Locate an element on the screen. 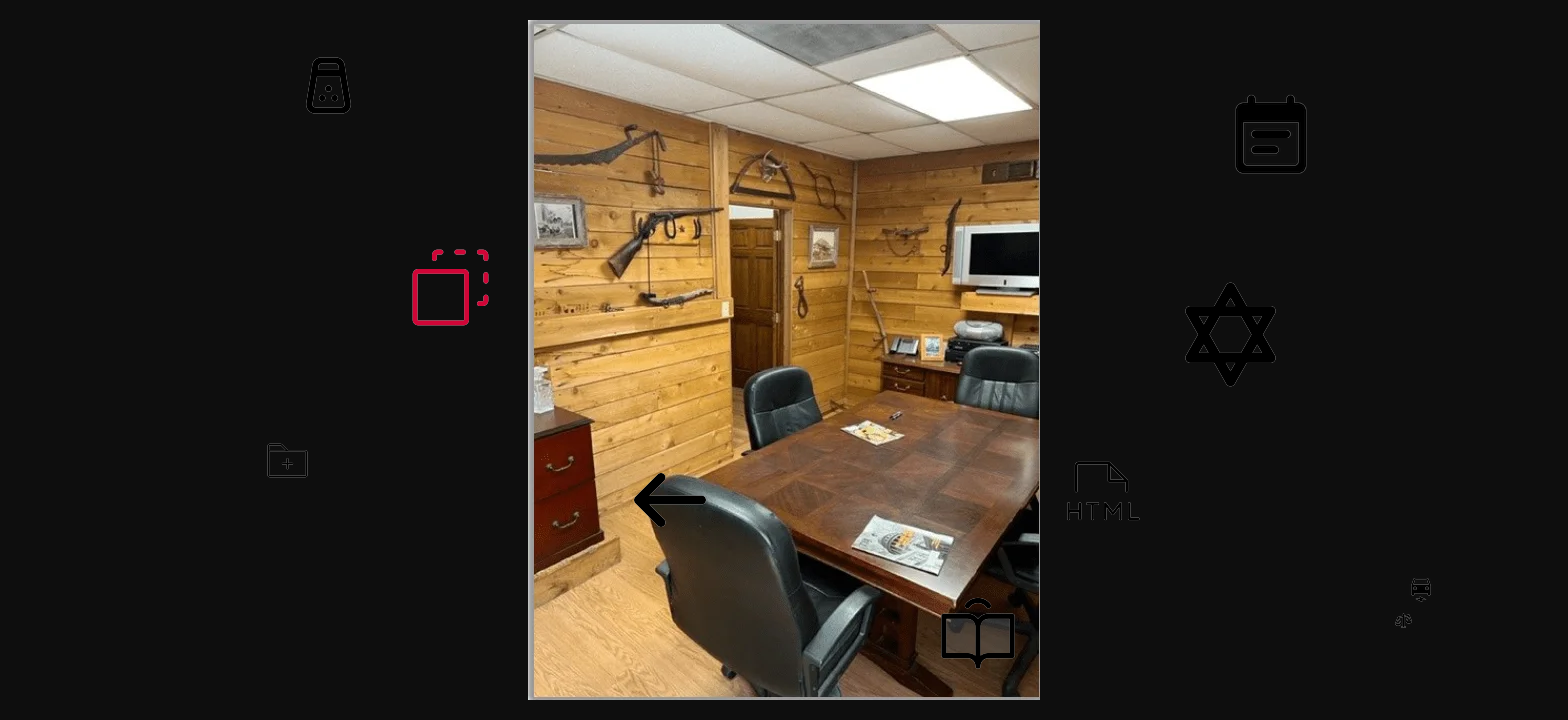 The width and height of the screenshot is (1568, 720). send selected element to background layer is located at coordinates (450, 287).